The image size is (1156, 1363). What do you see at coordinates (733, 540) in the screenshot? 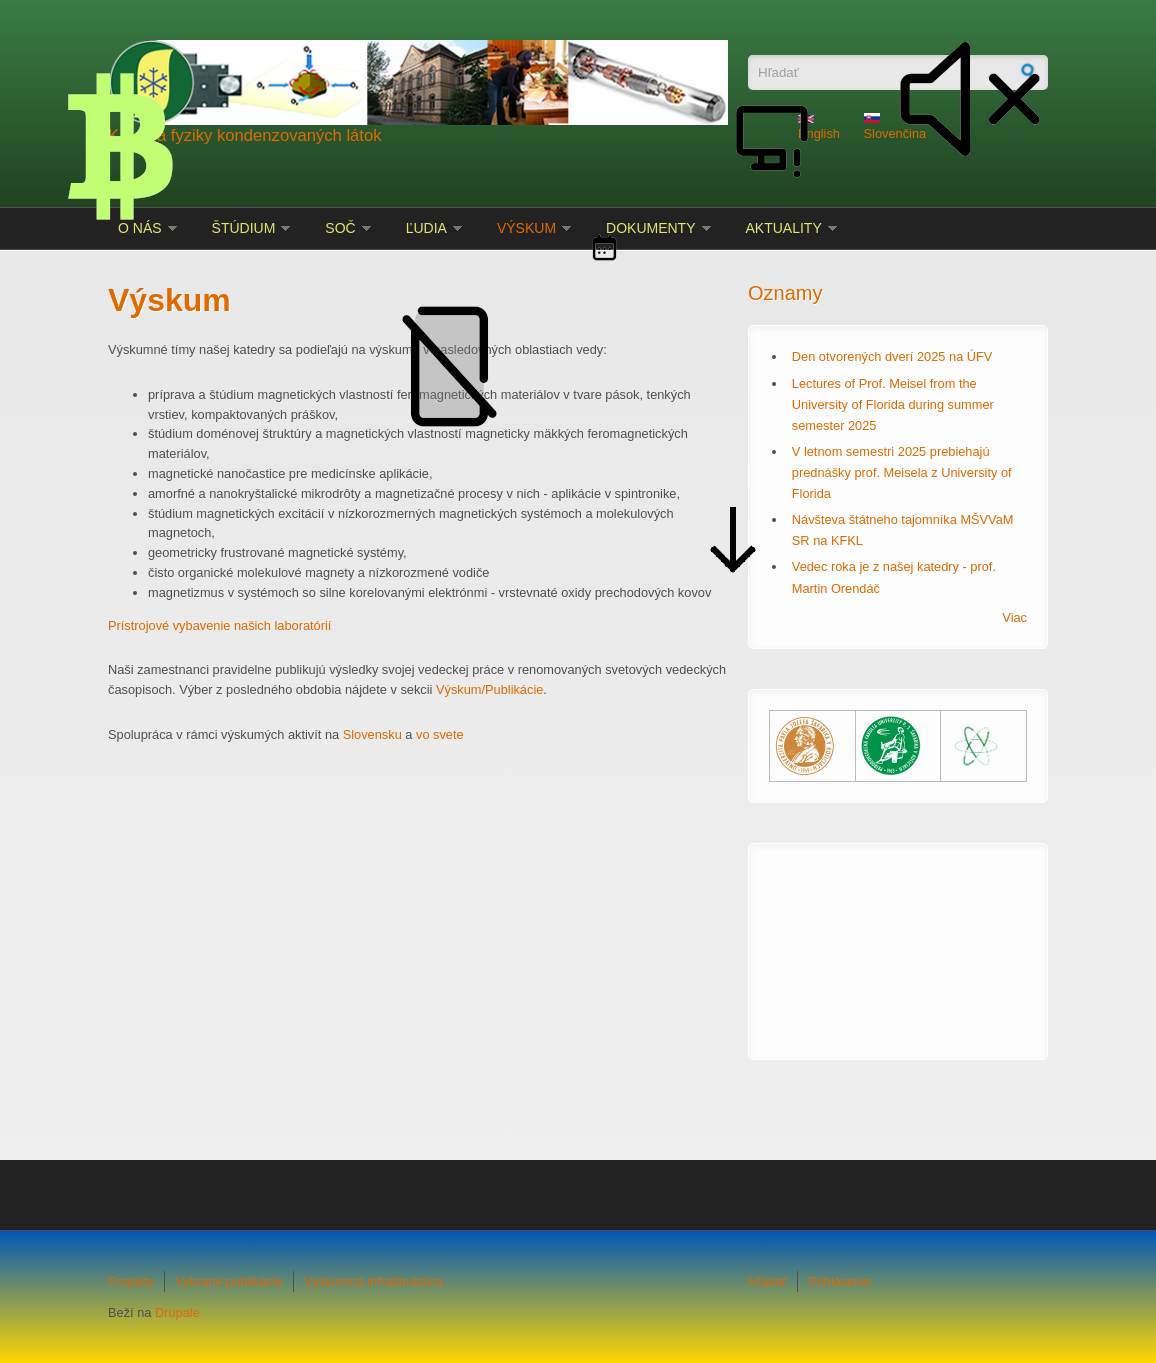
I see `navigate or scroll downward` at bounding box center [733, 540].